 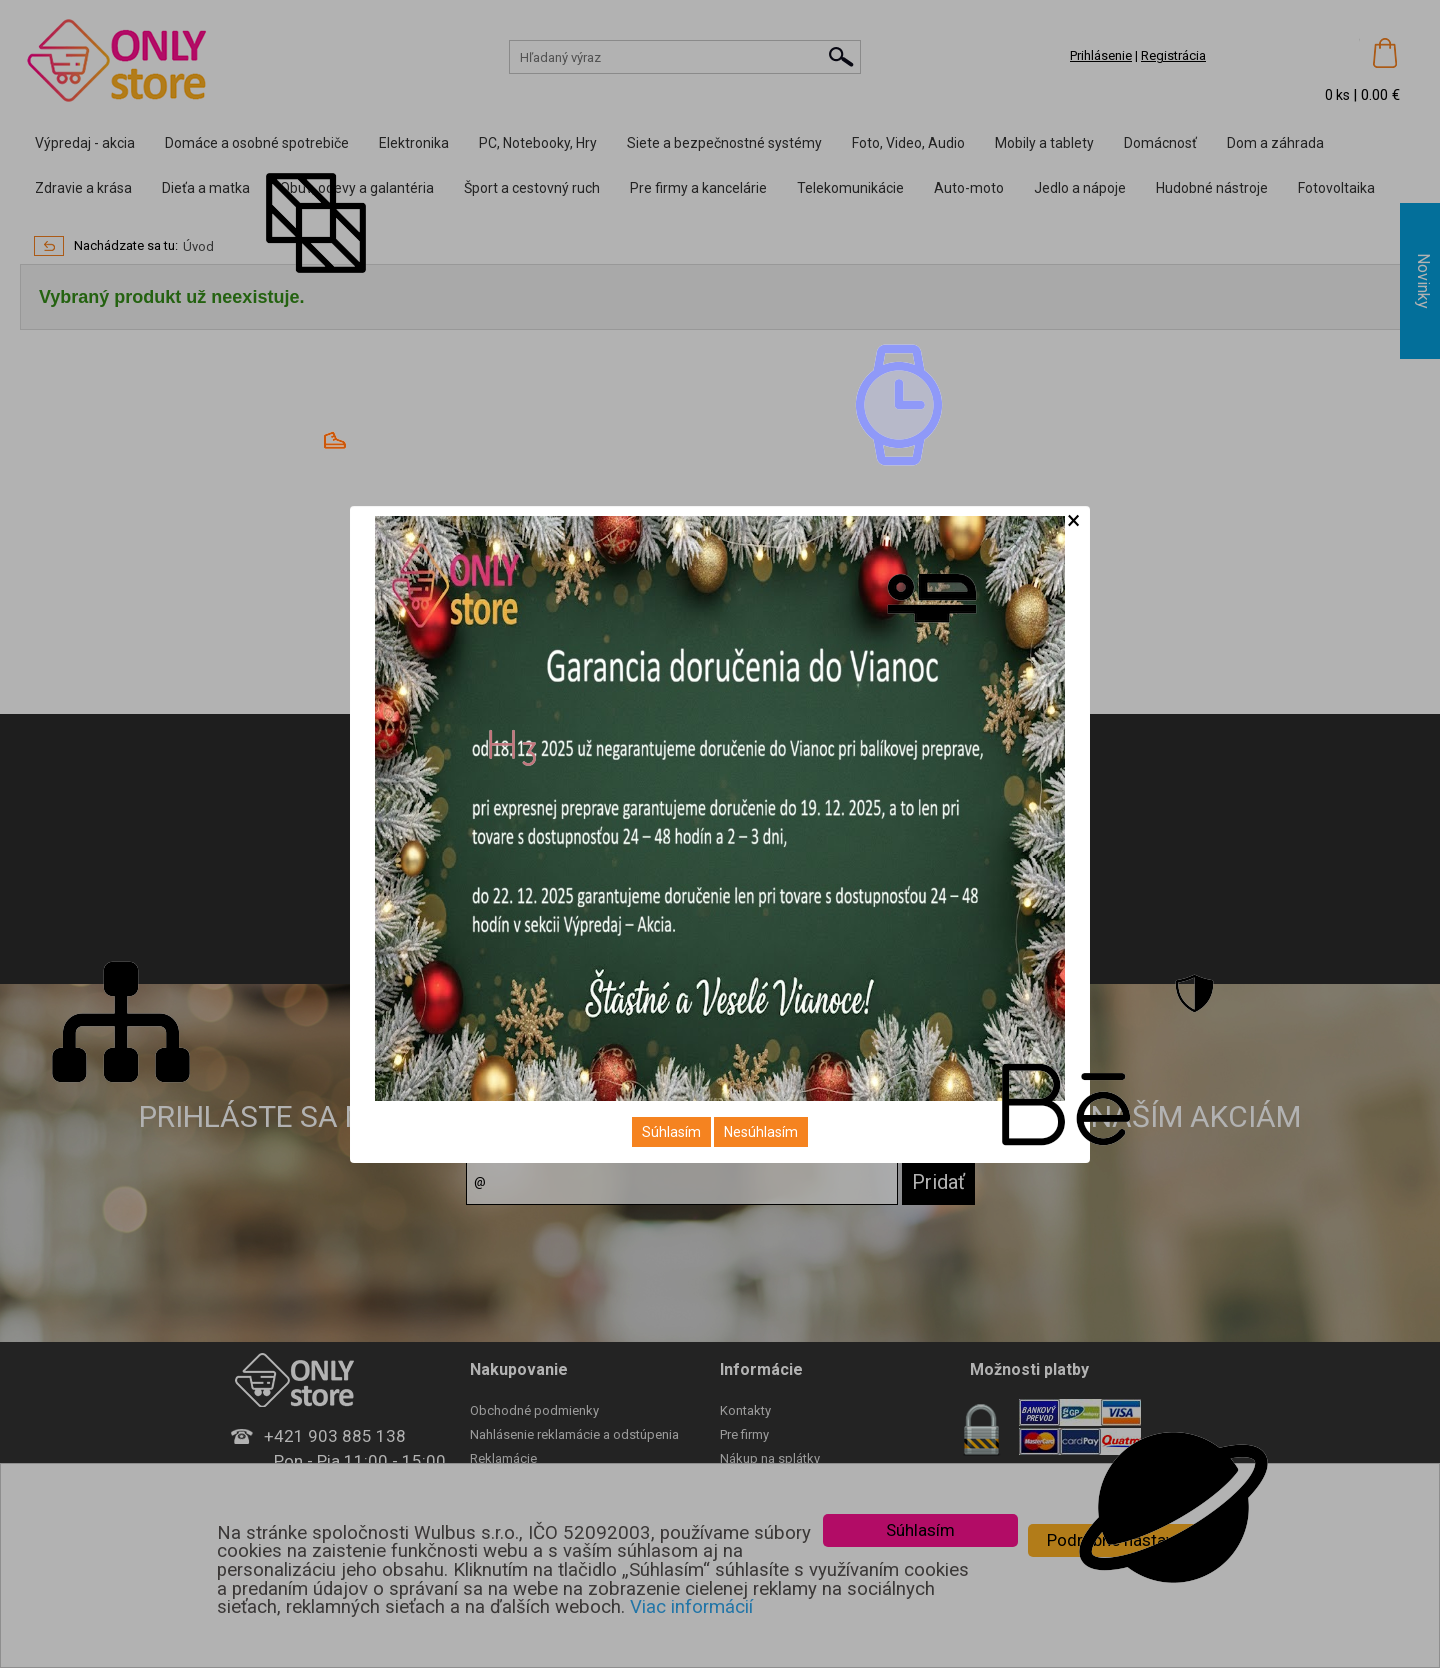 I want to click on explore global or worldwide content, so click(x=1173, y=1507).